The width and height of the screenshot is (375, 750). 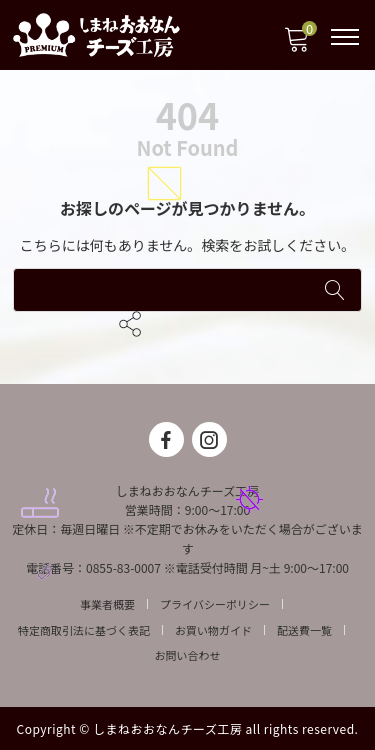 What do you see at coordinates (164, 183) in the screenshot?
I see `placeholder for missing or unloaded image content` at bounding box center [164, 183].